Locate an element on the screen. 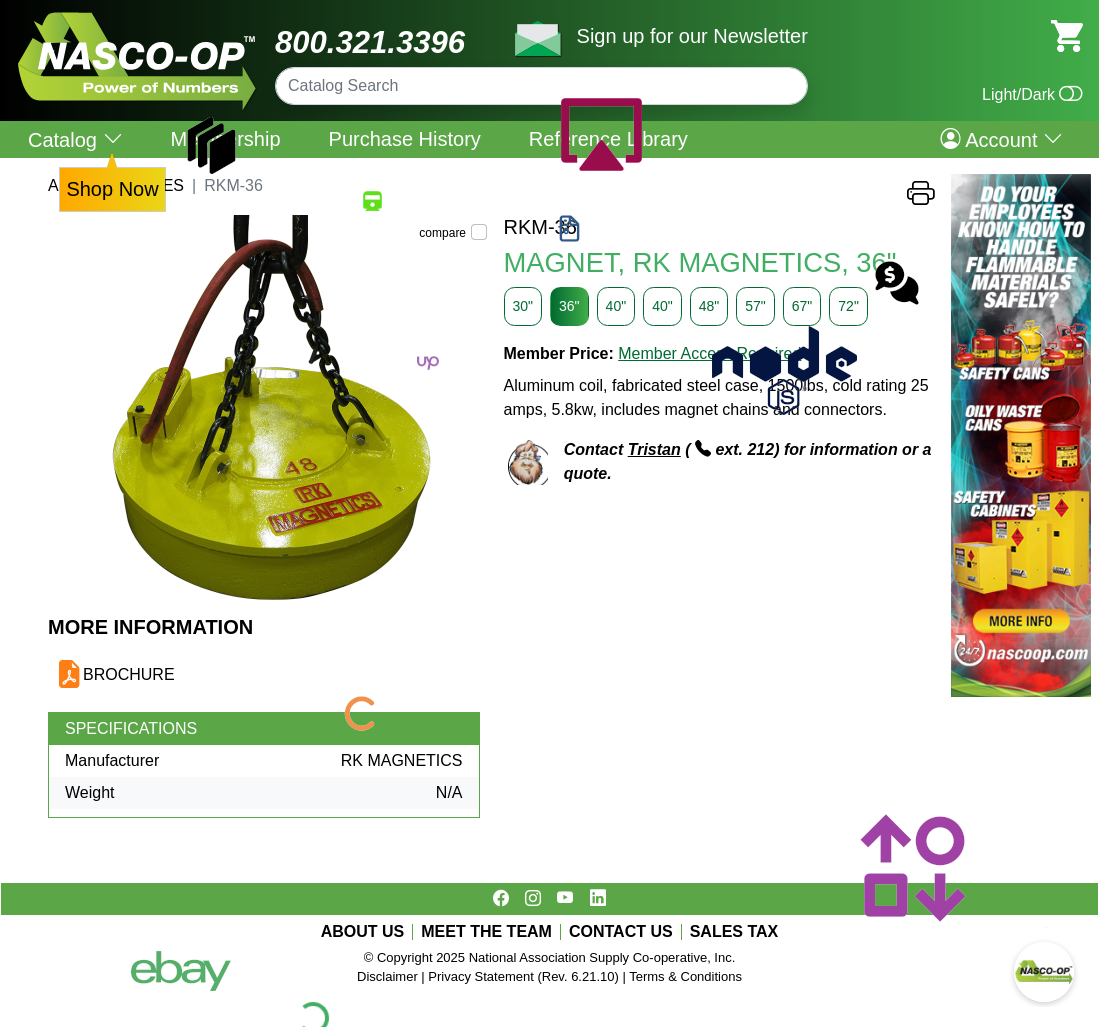 Image resolution: width=1099 pixels, height=1027 pixels. node.js logo indicating a javascript runtime environment is located at coordinates (784, 370).